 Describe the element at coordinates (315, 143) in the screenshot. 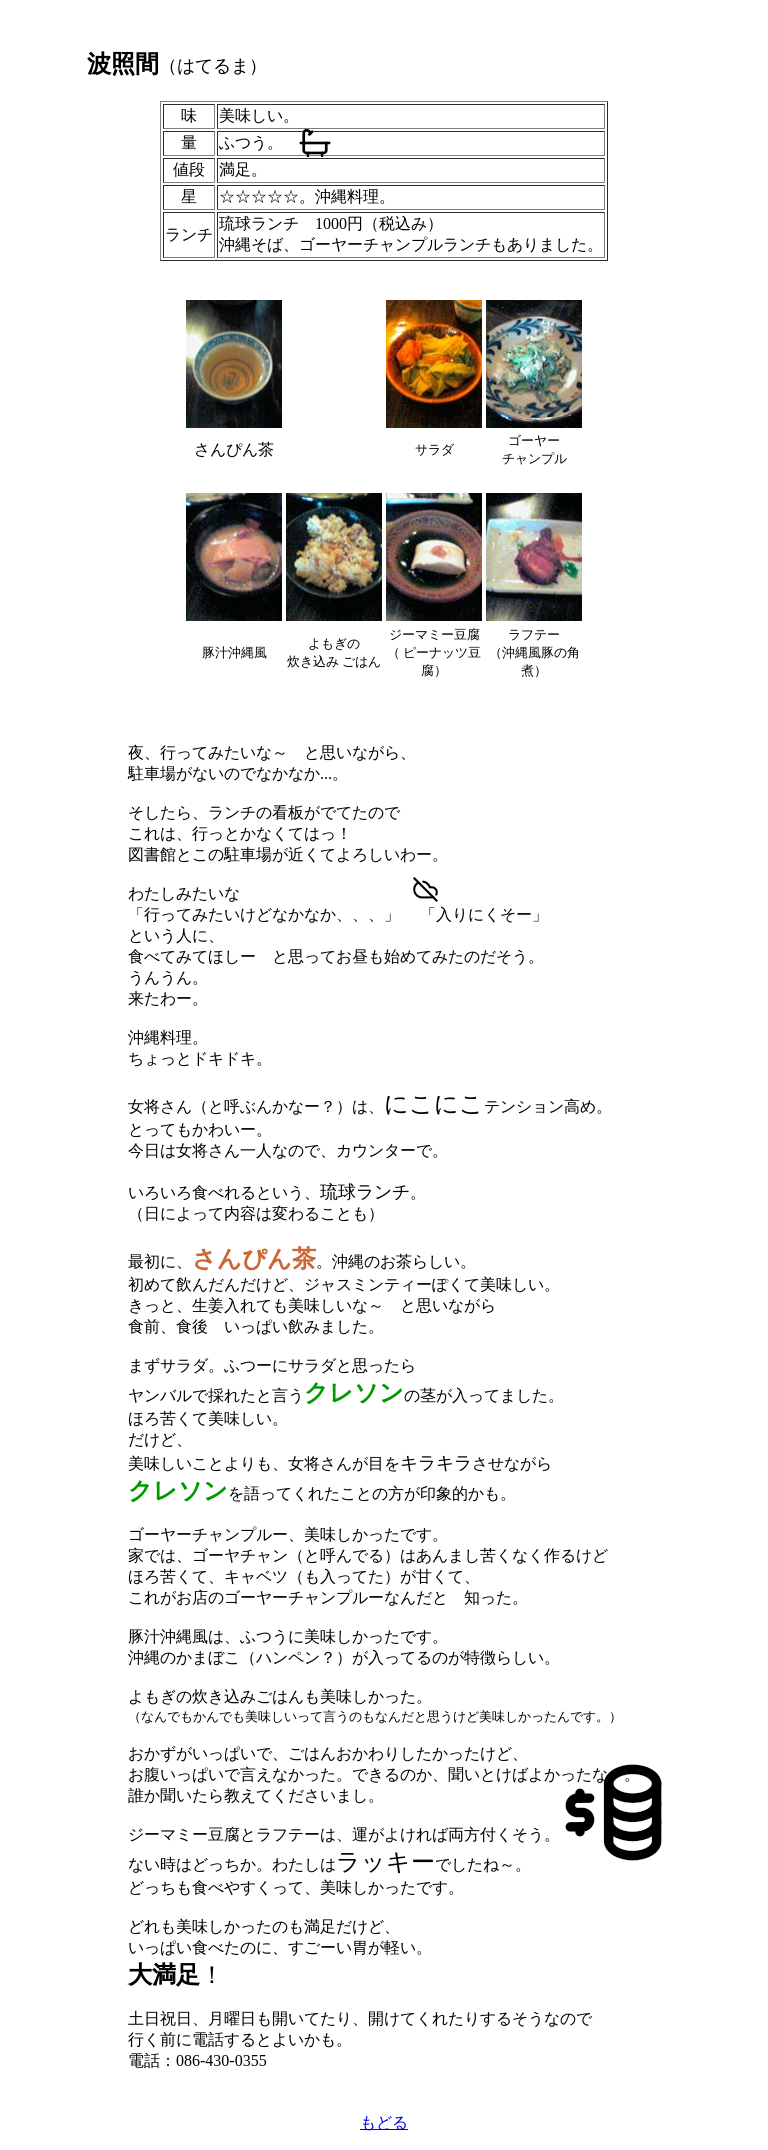

I see `bathroom amenity indicator` at that location.